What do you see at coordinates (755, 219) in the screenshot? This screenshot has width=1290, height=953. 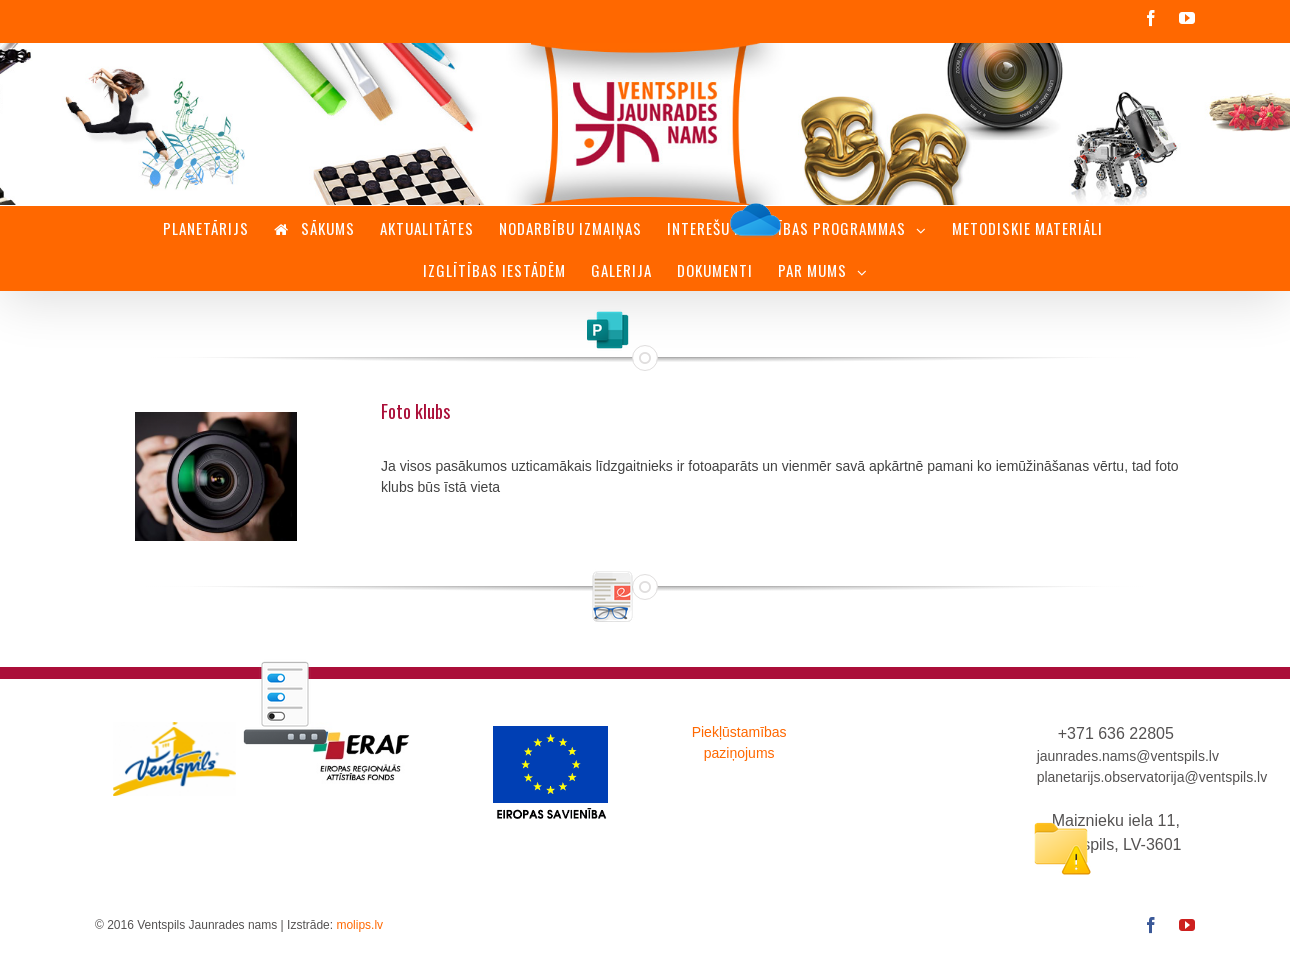 I see `Microsoft OneDrive cloud storage status indicator` at bounding box center [755, 219].